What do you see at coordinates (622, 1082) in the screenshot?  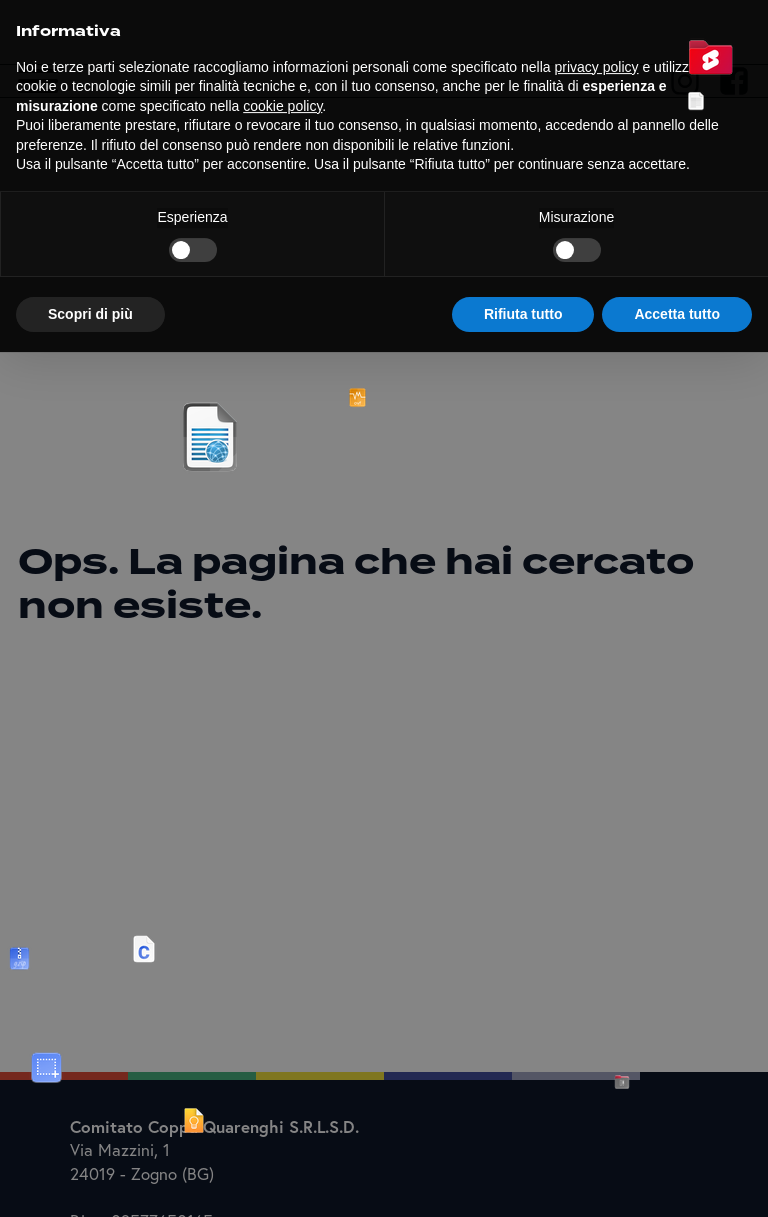 I see `open templates folder` at bounding box center [622, 1082].